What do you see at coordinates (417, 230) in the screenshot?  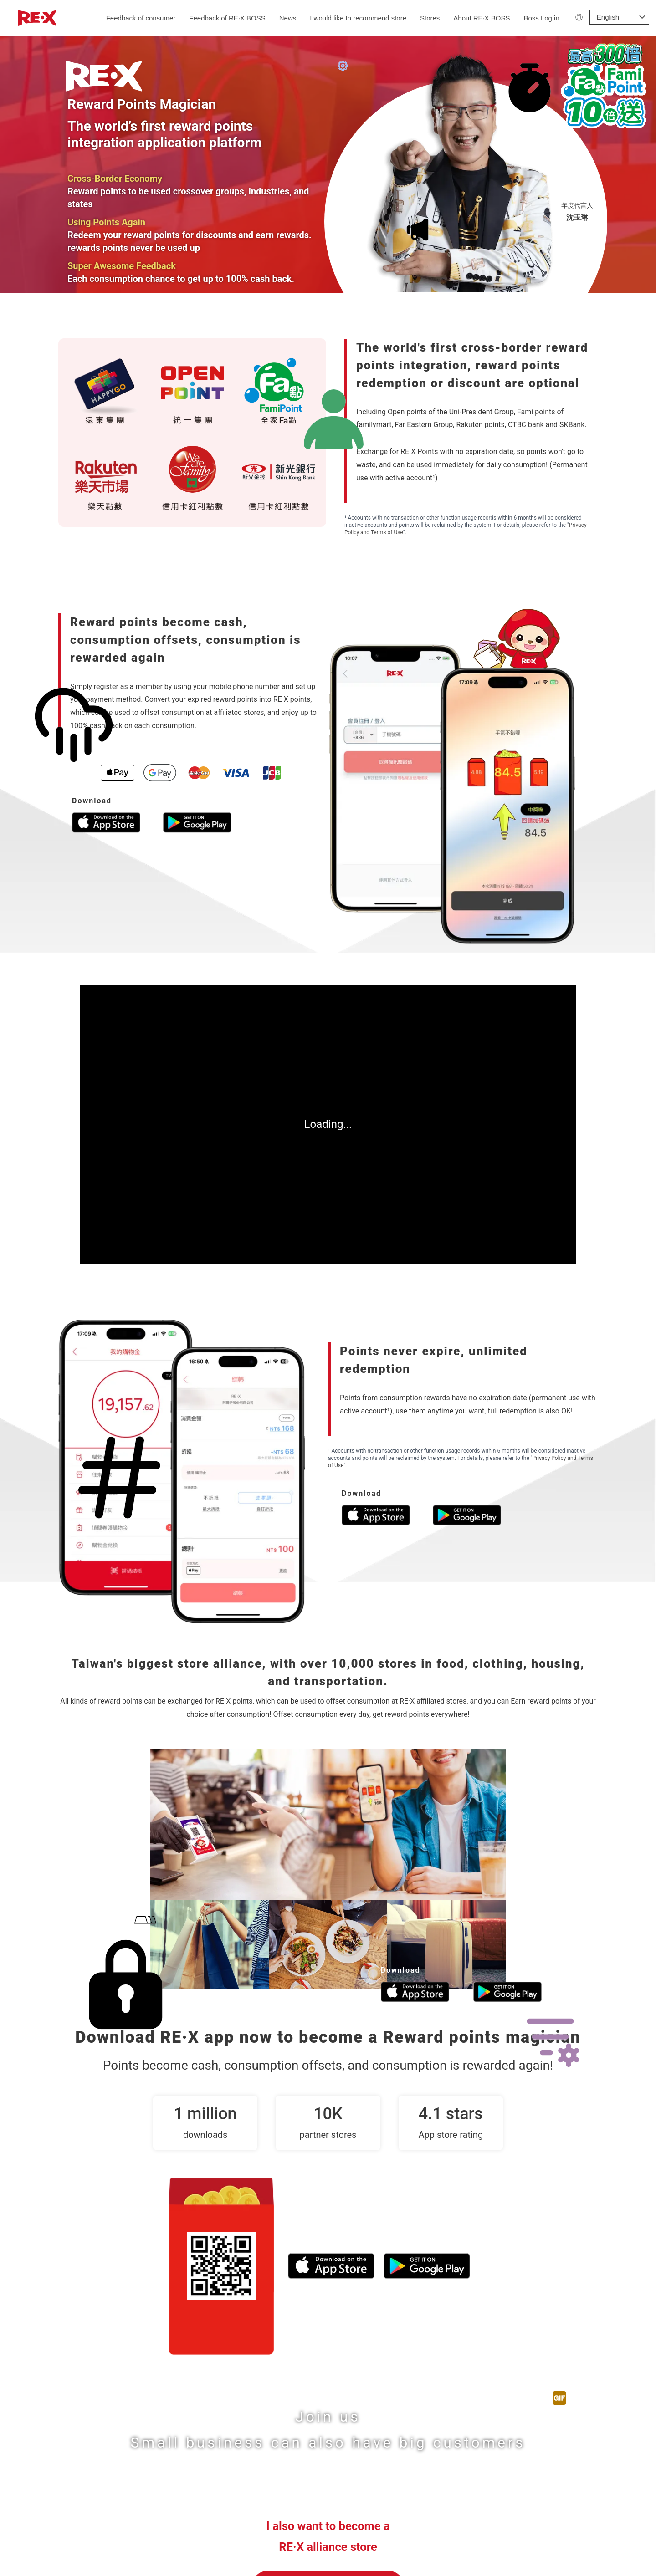 I see `view or access an announcement channel` at bounding box center [417, 230].